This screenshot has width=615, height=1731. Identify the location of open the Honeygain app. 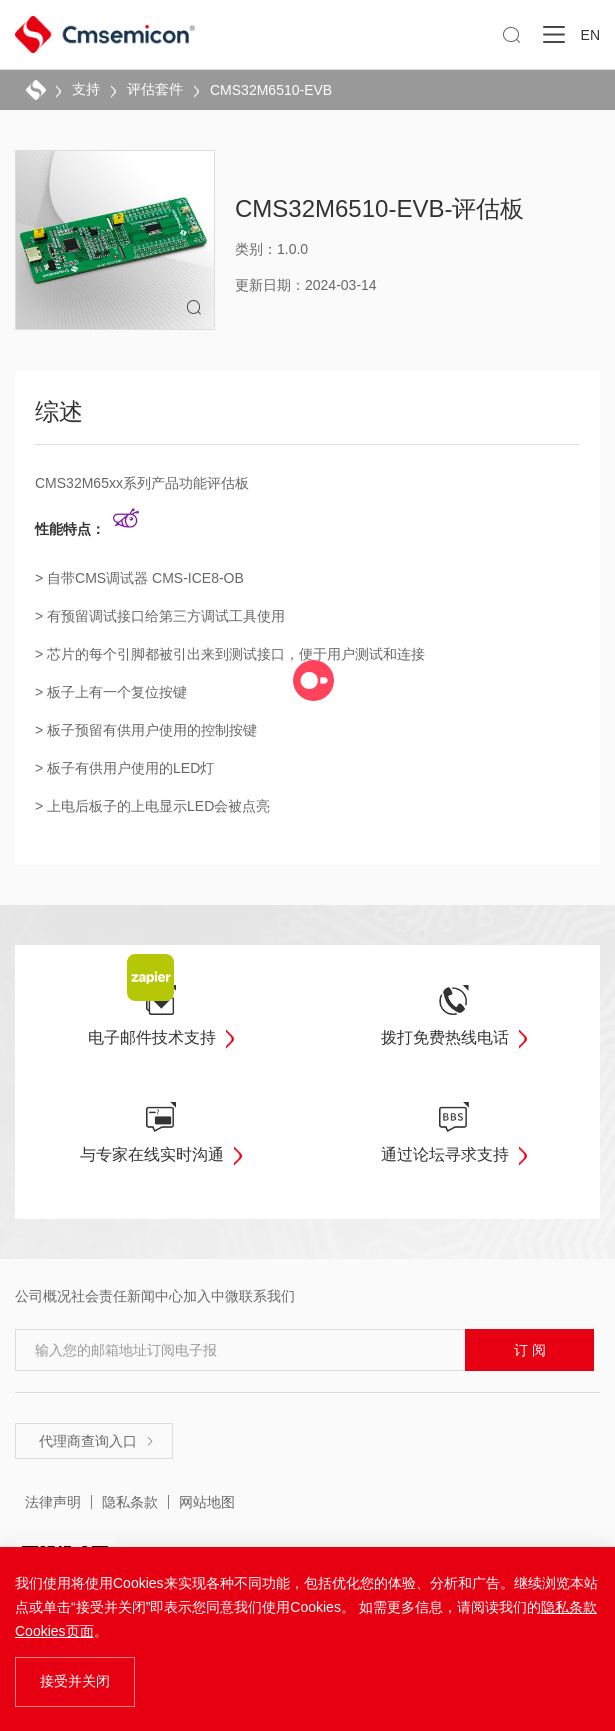
(126, 518).